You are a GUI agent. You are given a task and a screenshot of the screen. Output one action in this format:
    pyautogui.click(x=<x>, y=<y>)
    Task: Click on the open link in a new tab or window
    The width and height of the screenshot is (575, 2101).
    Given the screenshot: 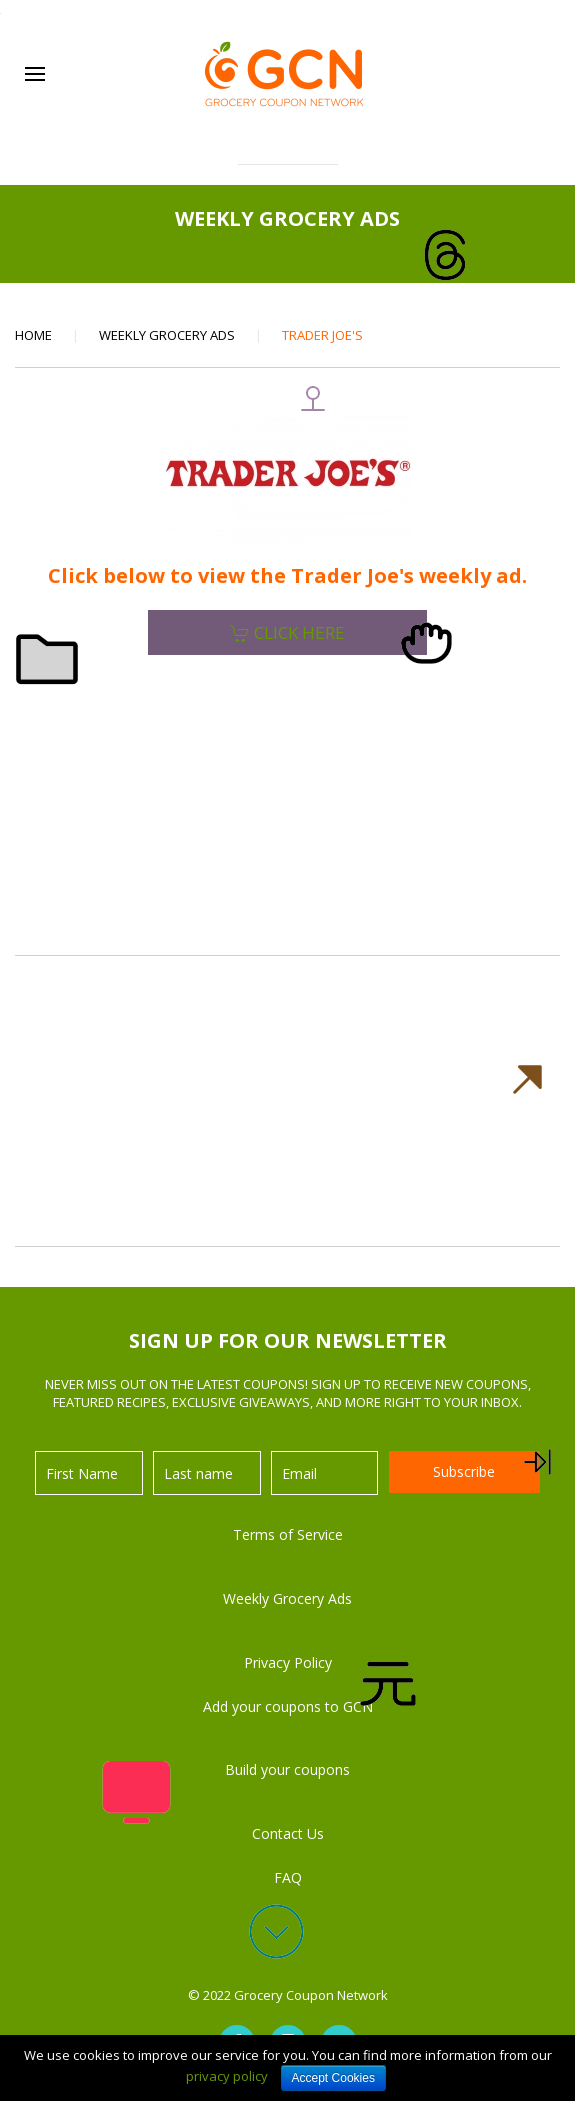 What is the action you would take?
    pyautogui.click(x=527, y=1079)
    